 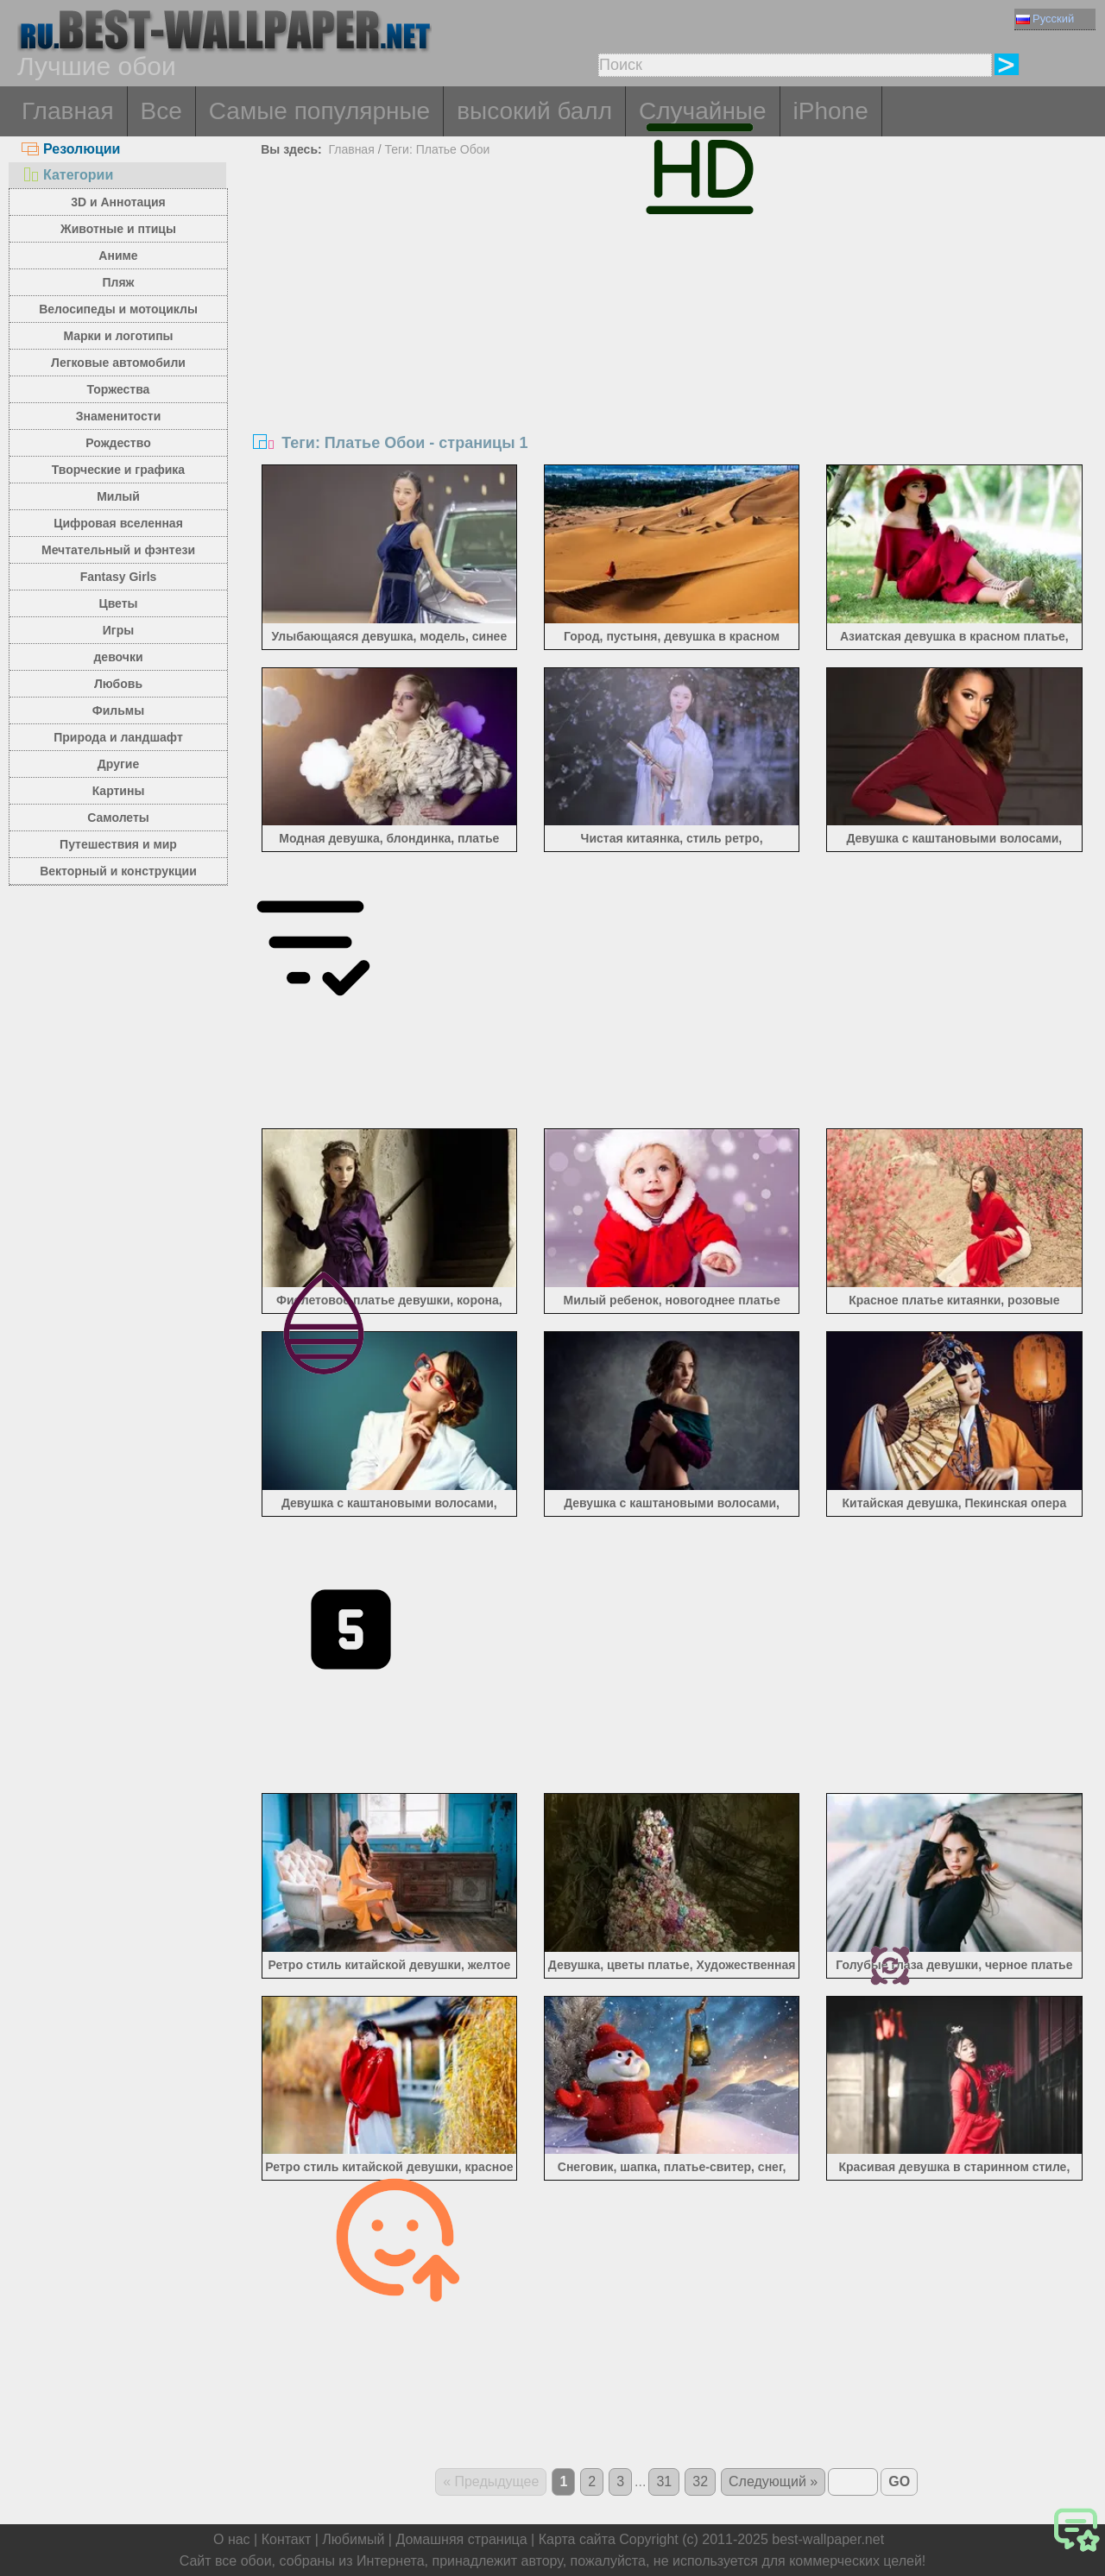 I want to click on adjust fill level or capacity, so click(x=324, y=1327).